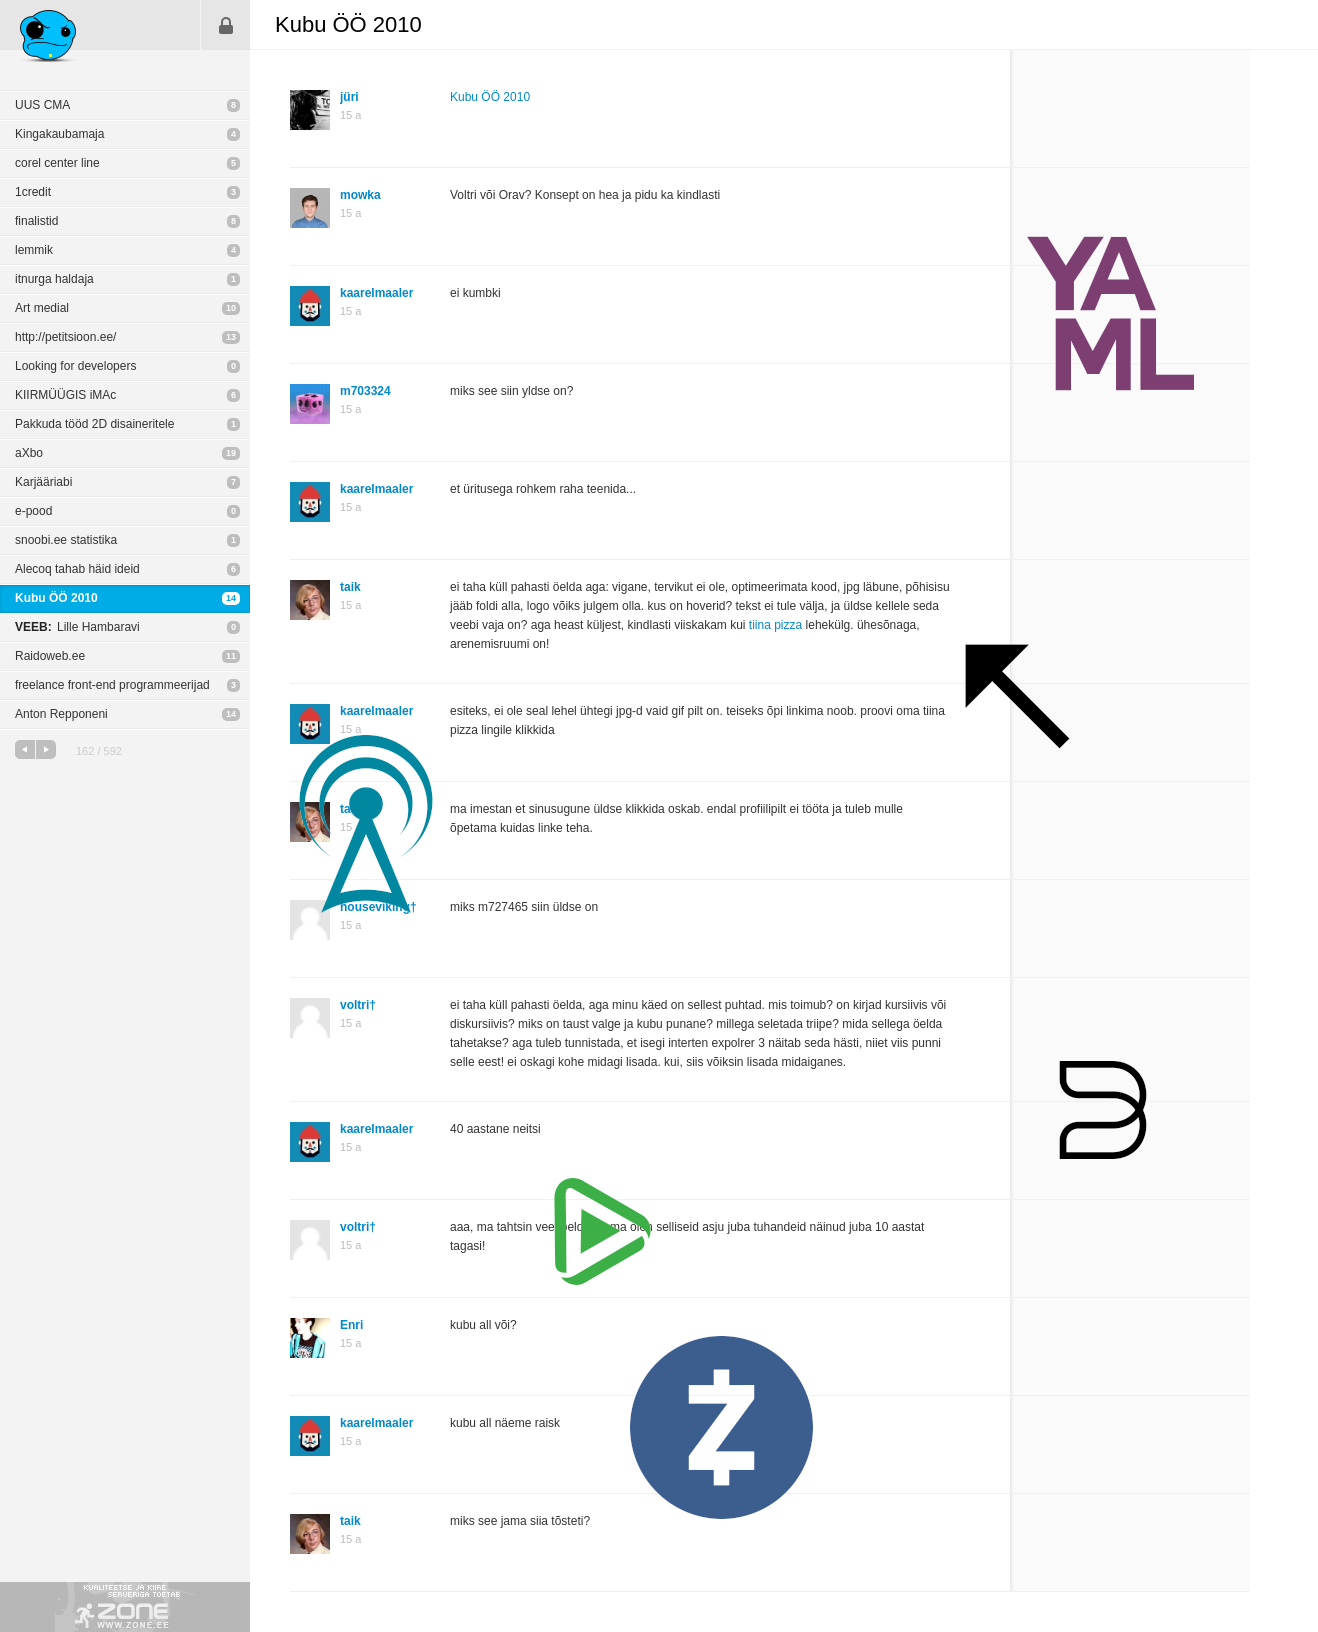 This screenshot has width=1318, height=1632. Describe the element at coordinates (1110, 313) in the screenshot. I see `indicates a YAML configuration file` at that location.